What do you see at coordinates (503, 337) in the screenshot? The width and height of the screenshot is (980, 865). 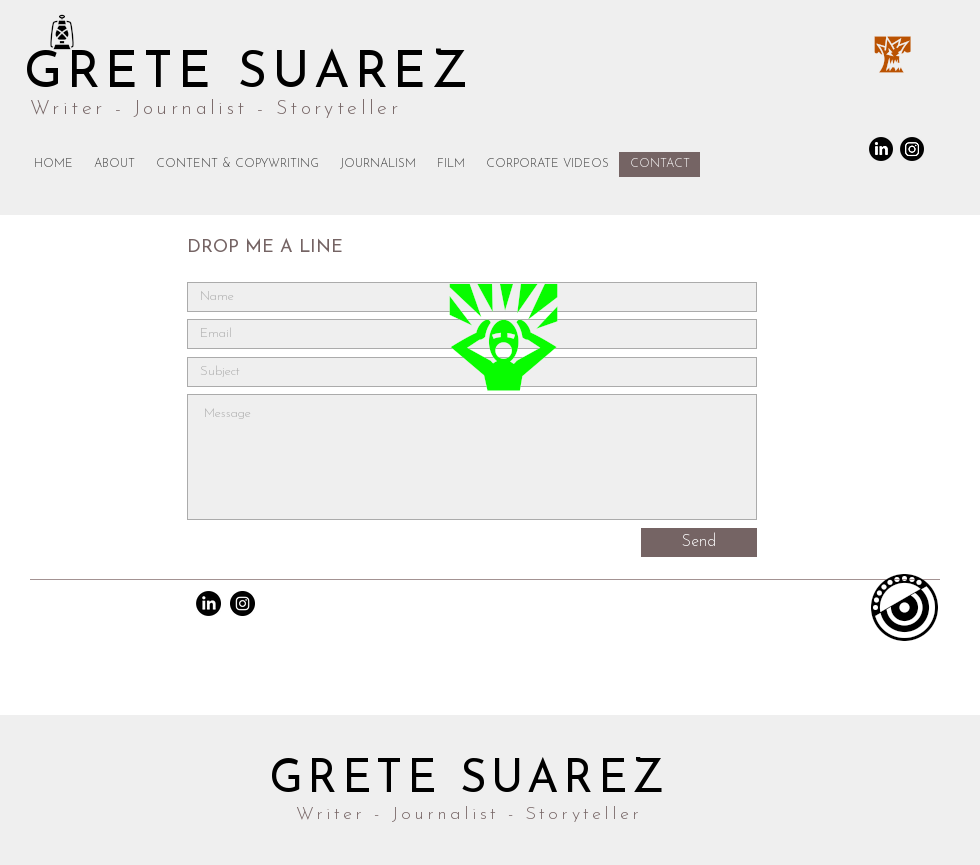 I see `indicates a character in panic or fear state` at bounding box center [503, 337].